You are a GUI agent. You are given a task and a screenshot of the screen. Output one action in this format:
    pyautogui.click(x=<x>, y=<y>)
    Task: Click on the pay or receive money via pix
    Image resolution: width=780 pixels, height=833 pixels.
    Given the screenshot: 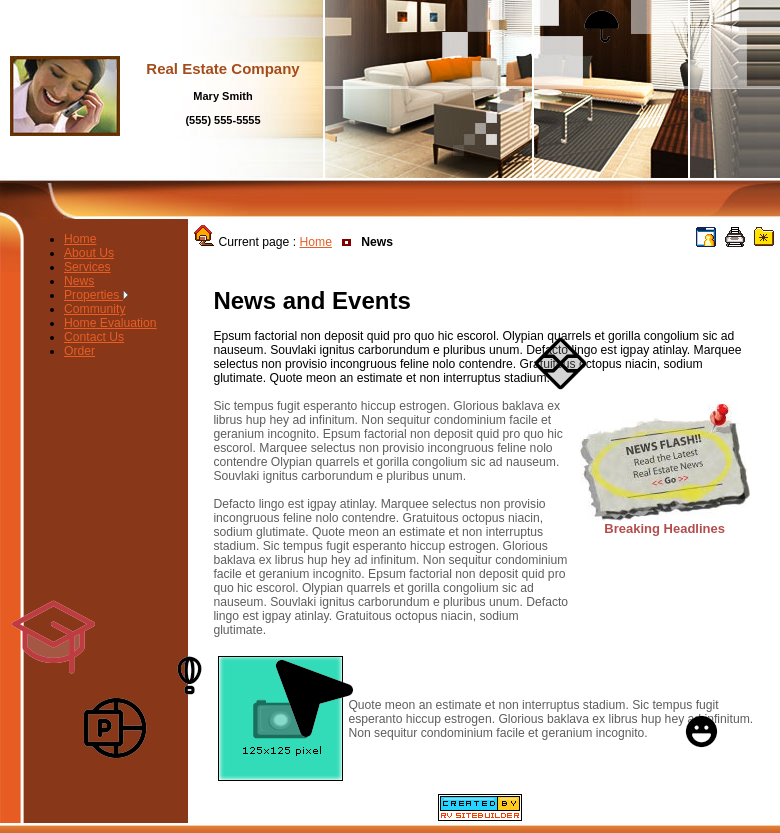 What is the action you would take?
    pyautogui.click(x=560, y=363)
    